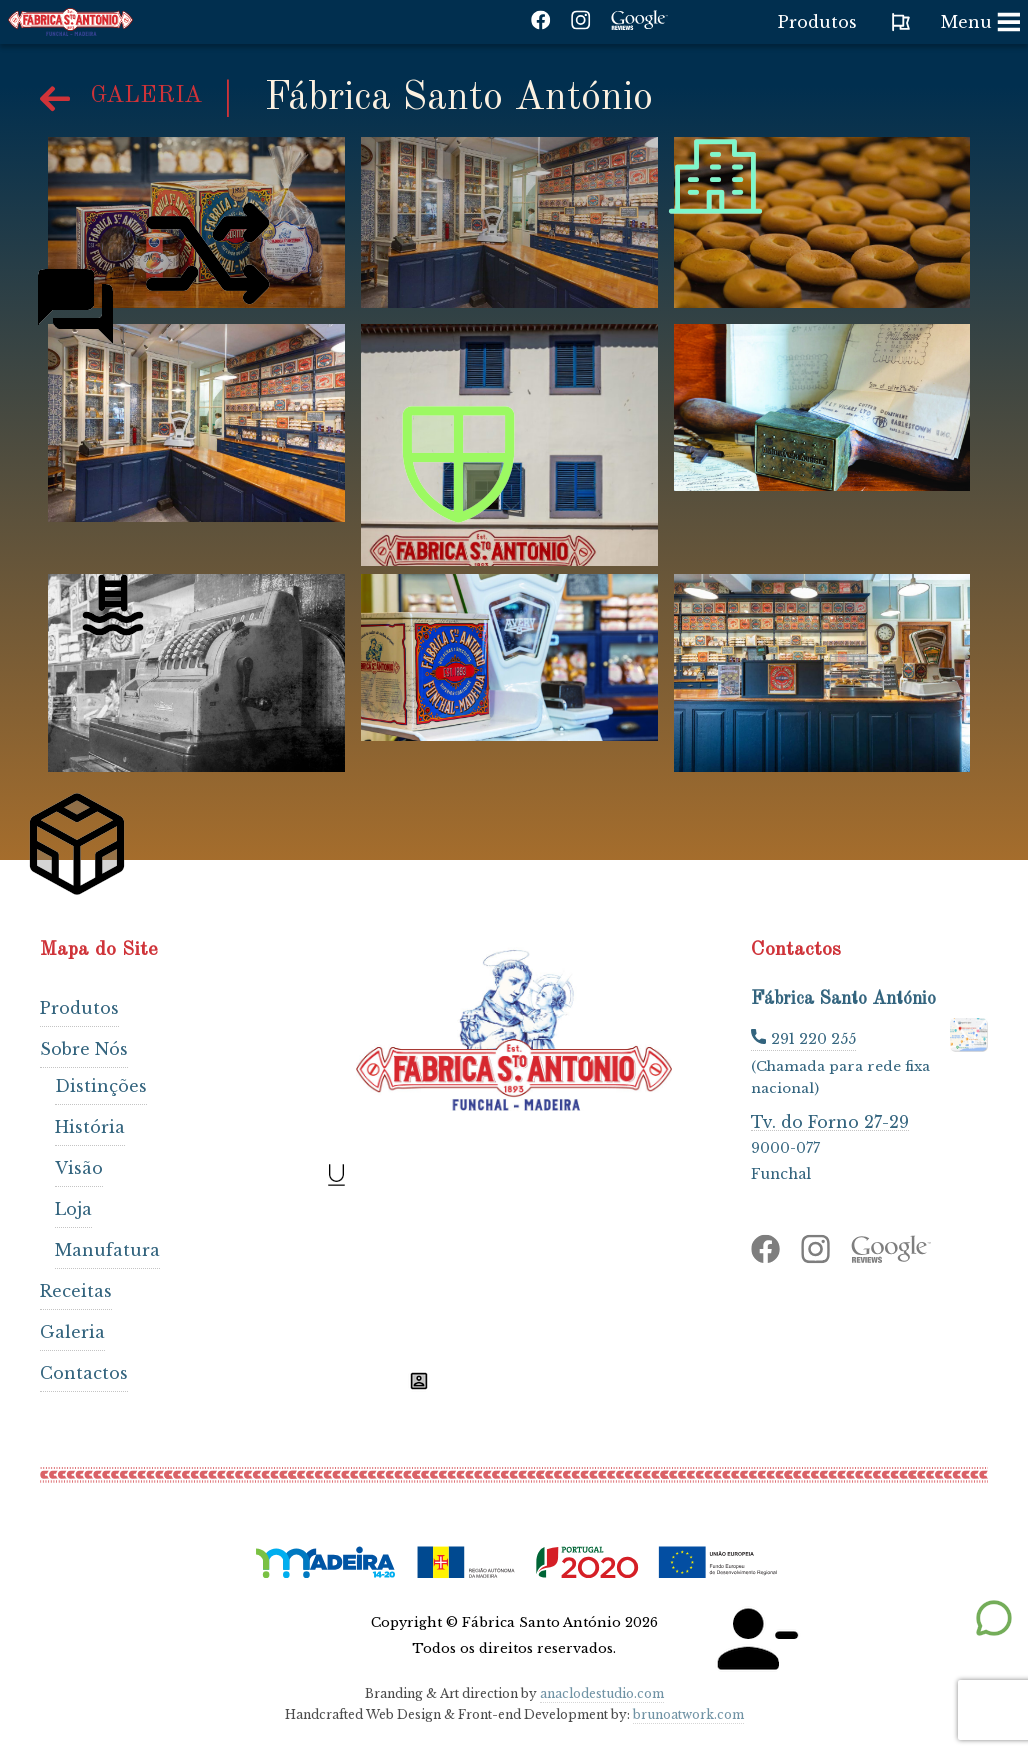 The width and height of the screenshot is (1028, 1754). I want to click on view apartment or residential properties, so click(715, 176).